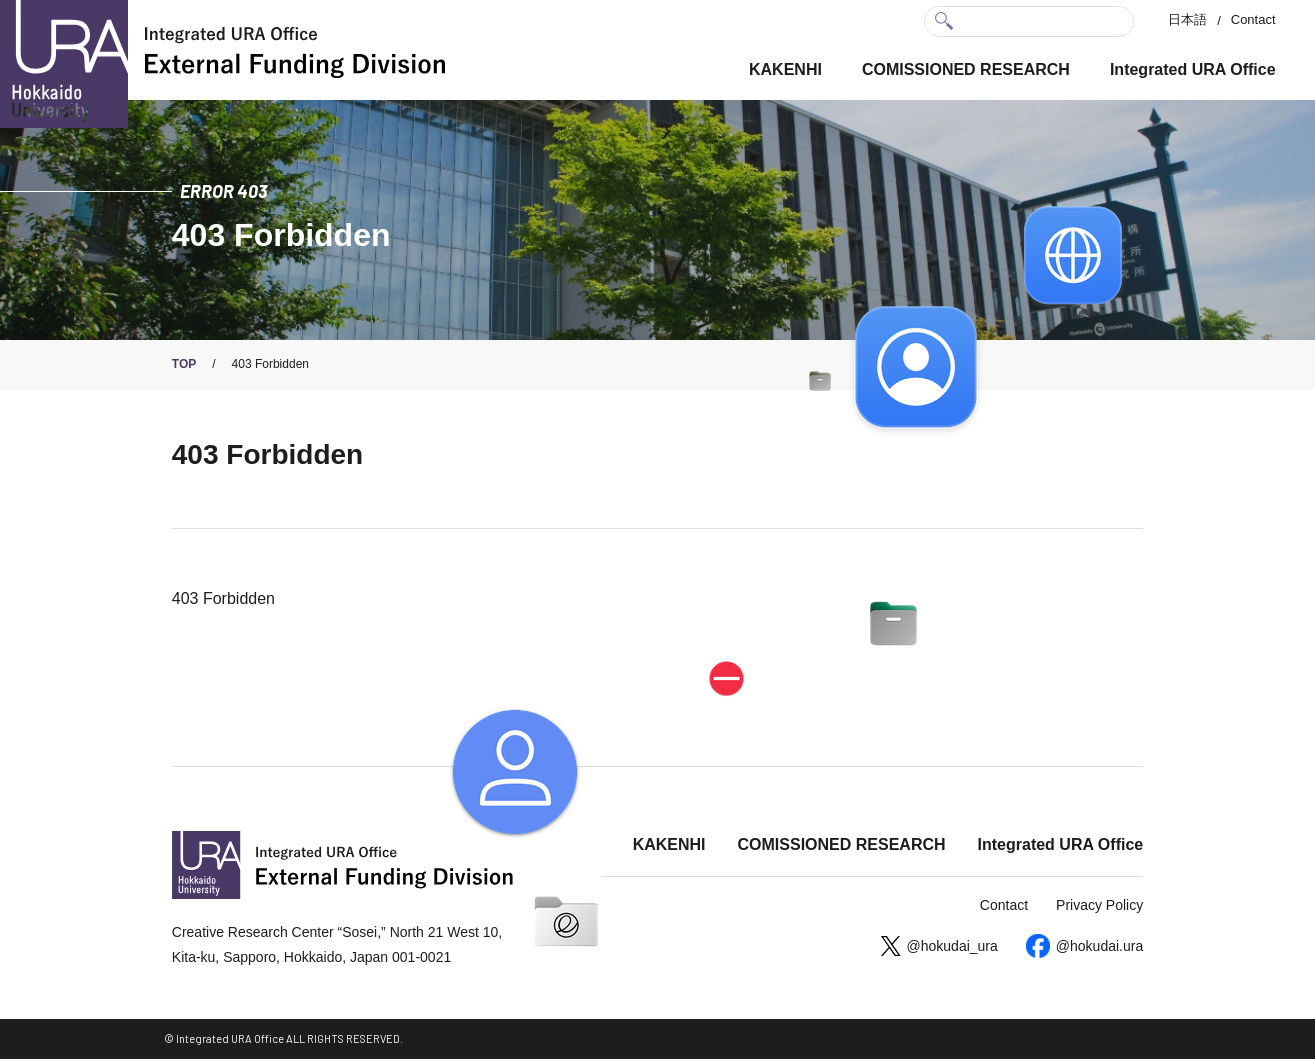 This screenshot has width=1315, height=1059. I want to click on manage contact list settings, so click(916, 369).